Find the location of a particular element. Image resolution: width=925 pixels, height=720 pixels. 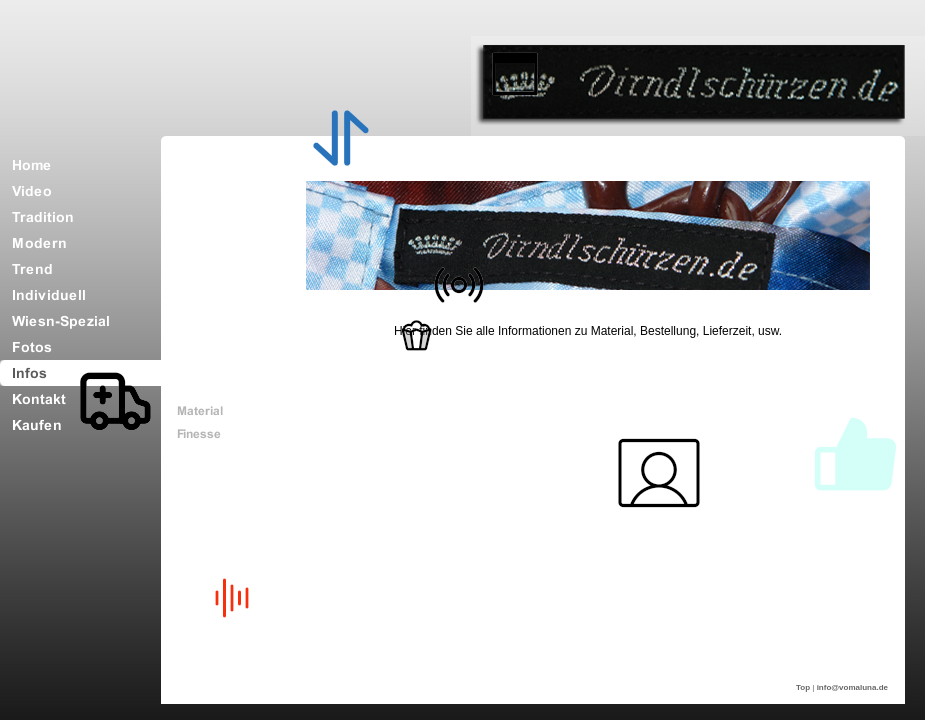

access movies or entertainment section is located at coordinates (416, 336).